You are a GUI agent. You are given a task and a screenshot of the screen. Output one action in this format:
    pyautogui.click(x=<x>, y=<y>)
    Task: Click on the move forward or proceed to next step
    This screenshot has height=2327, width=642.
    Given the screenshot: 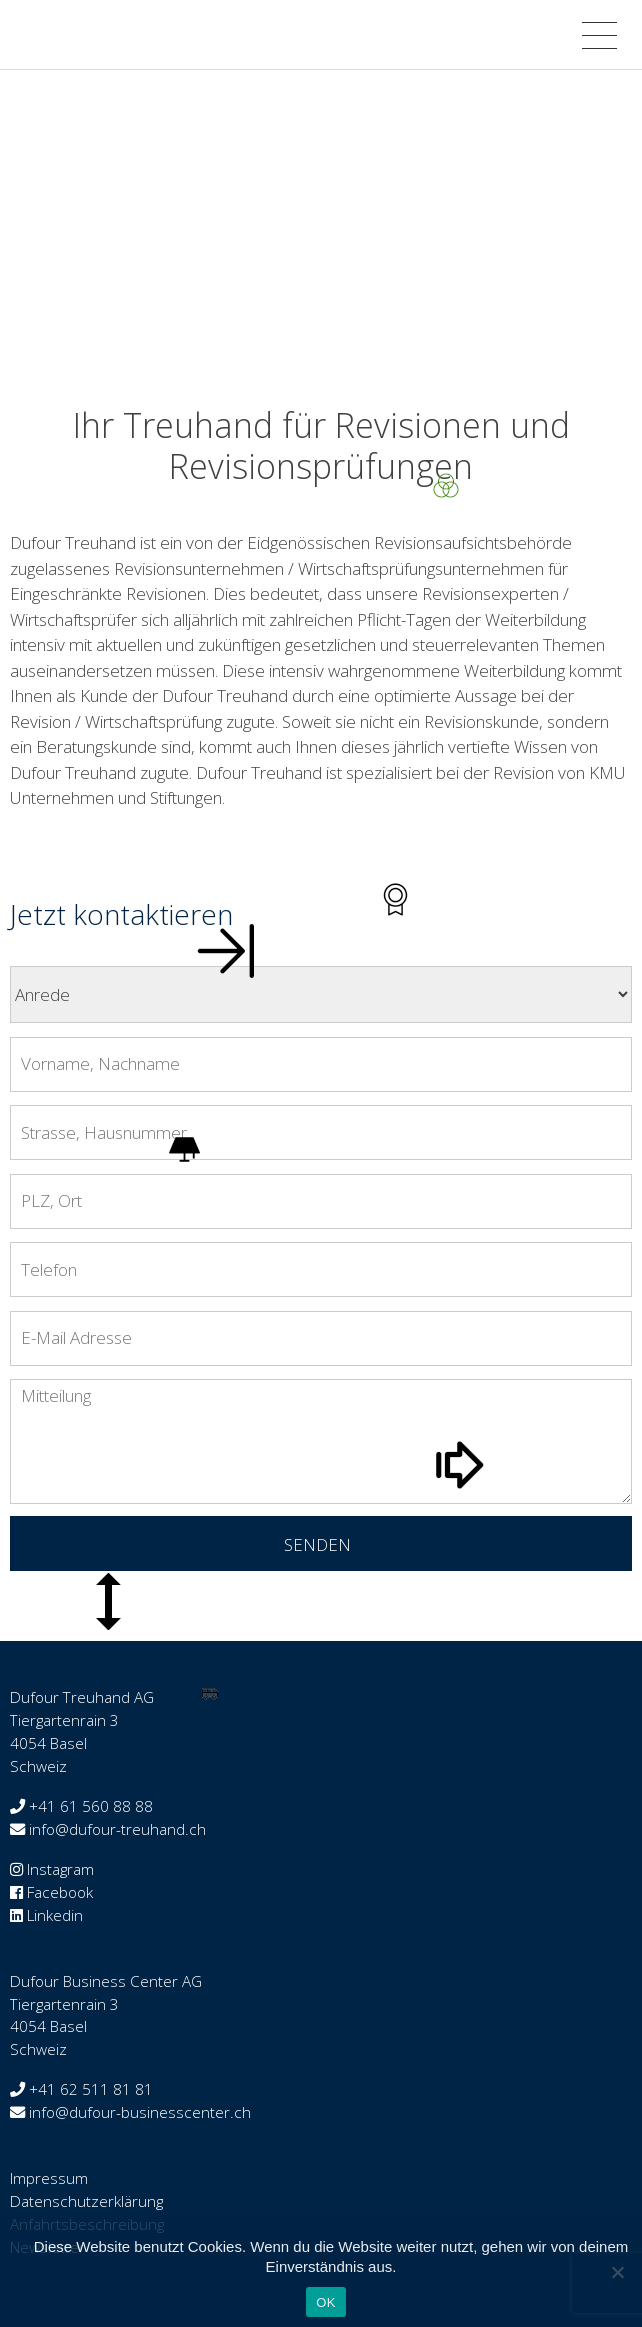 What is the action you would take?
    pyautogui.click(x=458, y=1465)
    